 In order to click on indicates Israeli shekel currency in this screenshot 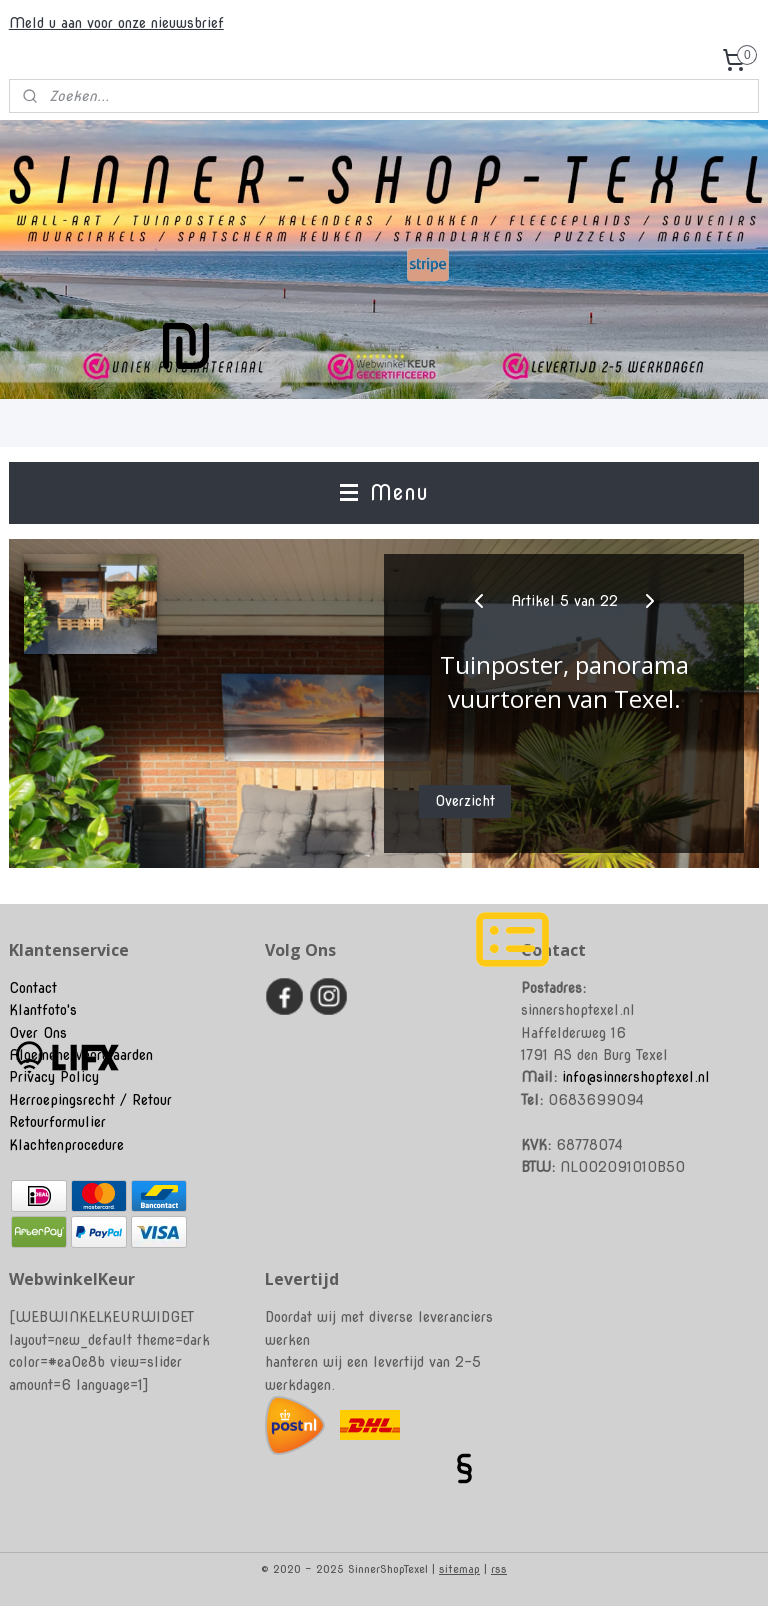, I will do `click(186, 346)`.